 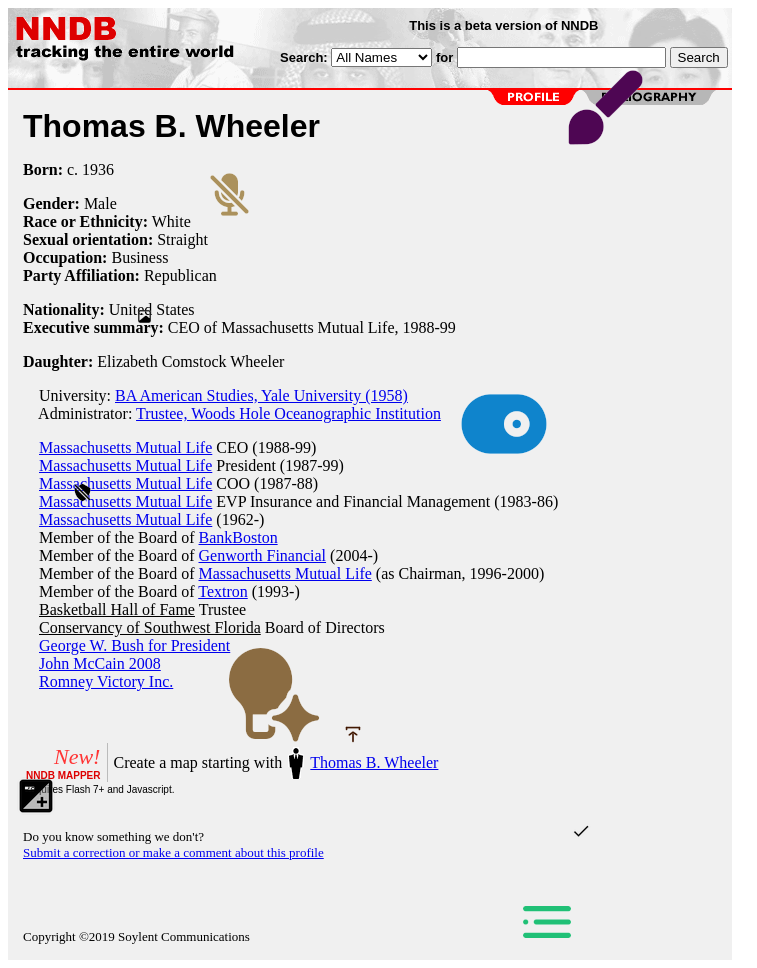 I want to click on open navigation menu, so click(x=547, y=922).